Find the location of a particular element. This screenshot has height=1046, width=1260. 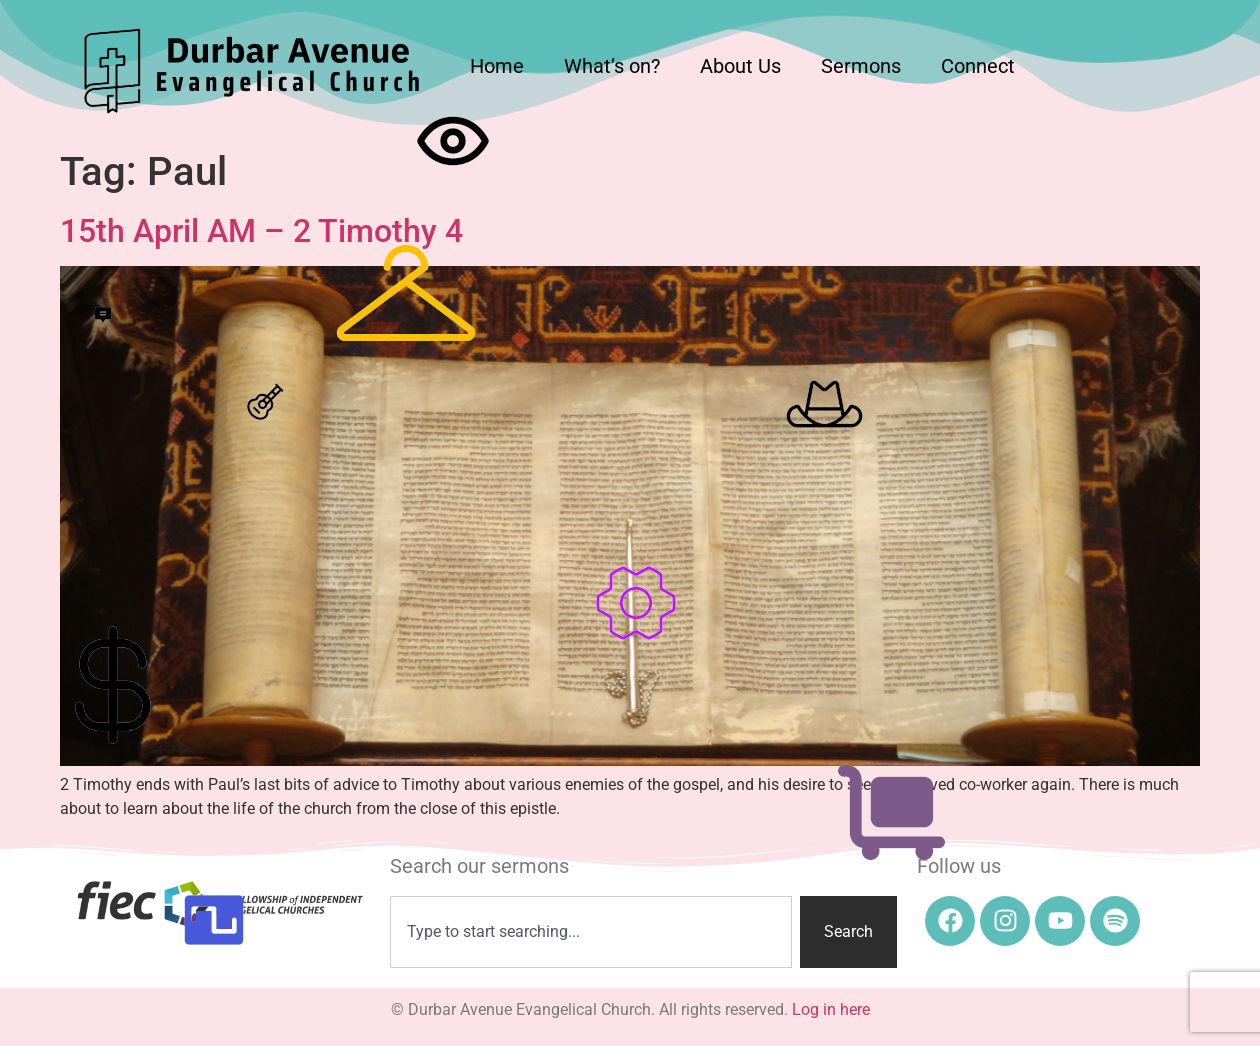

access settings or preferences is located at coordinates (636, 603).